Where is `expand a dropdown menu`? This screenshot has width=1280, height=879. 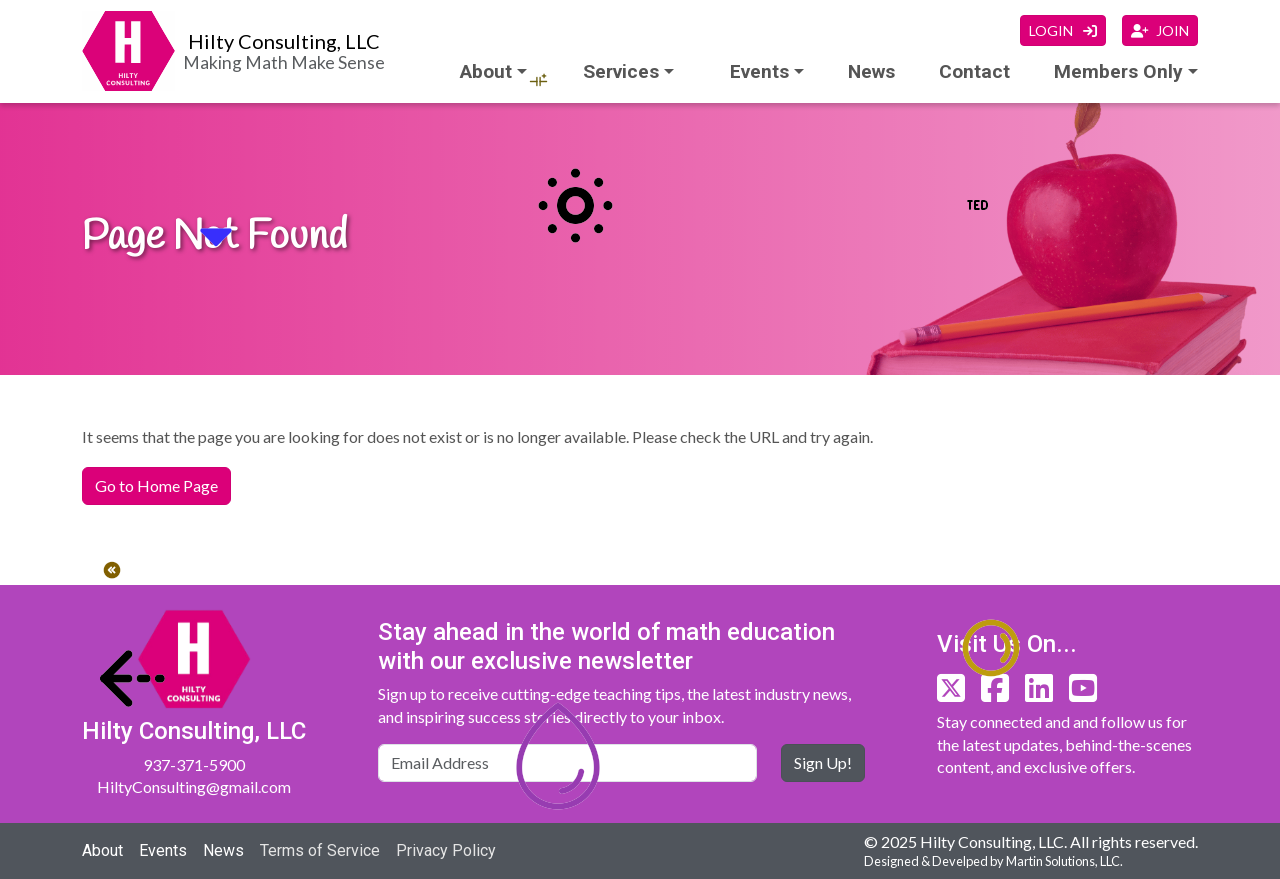 expand a dropdown menu is located at coordinates (216, 235).